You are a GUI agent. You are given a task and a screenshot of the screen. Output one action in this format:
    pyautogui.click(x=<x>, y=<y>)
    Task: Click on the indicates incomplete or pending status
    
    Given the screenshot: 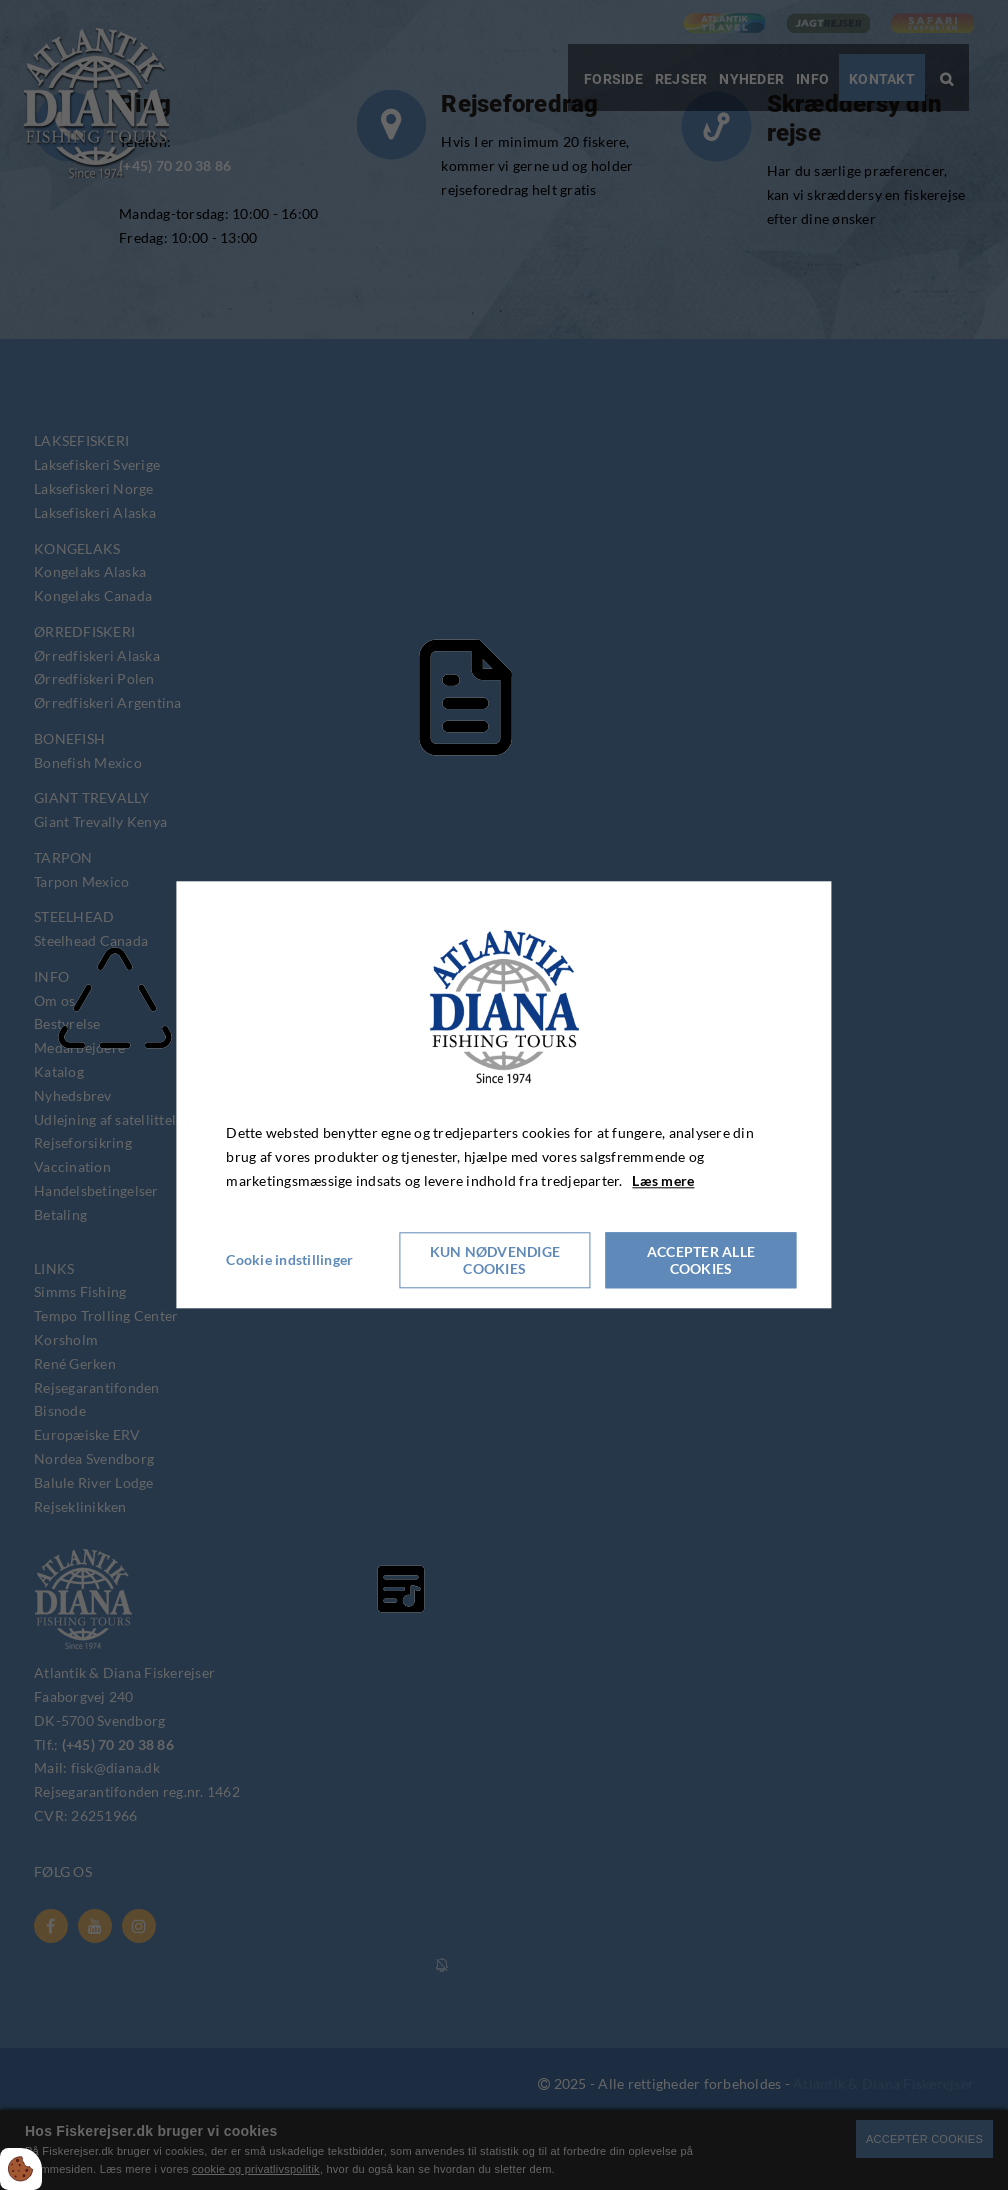 What is the action you would take?
    pyautogui.click(x=115, y=1000)
    